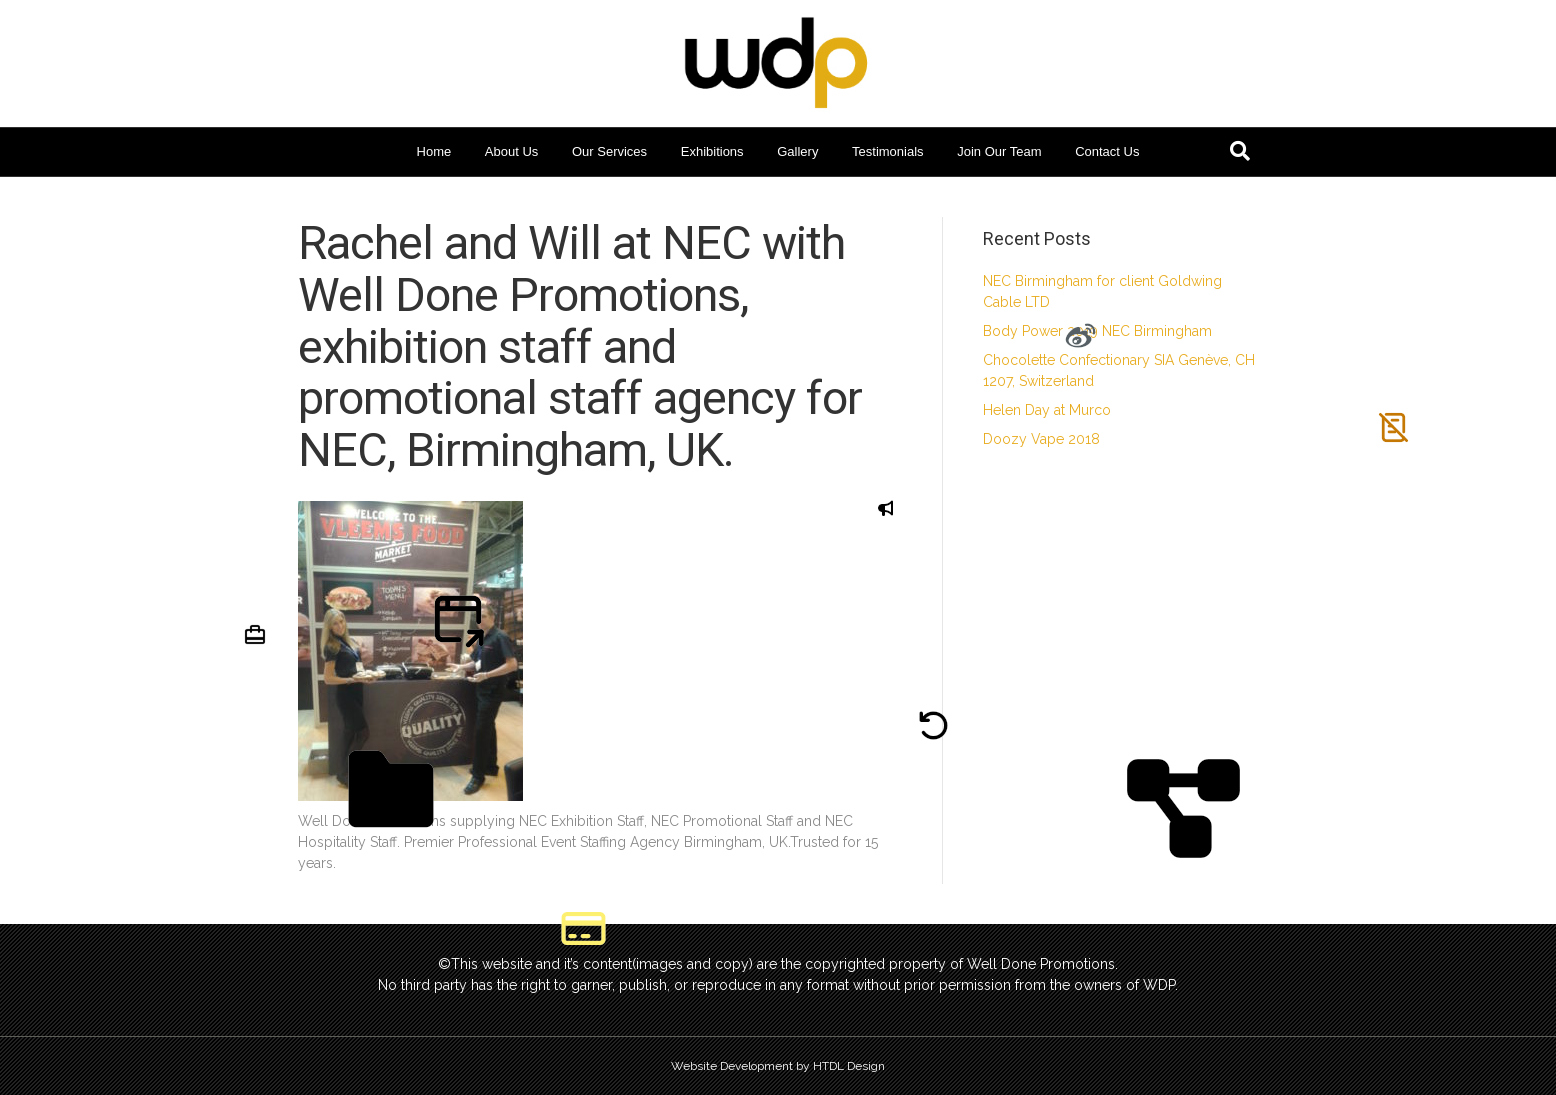  I want to click on open weibo app, so click(1080, 336).